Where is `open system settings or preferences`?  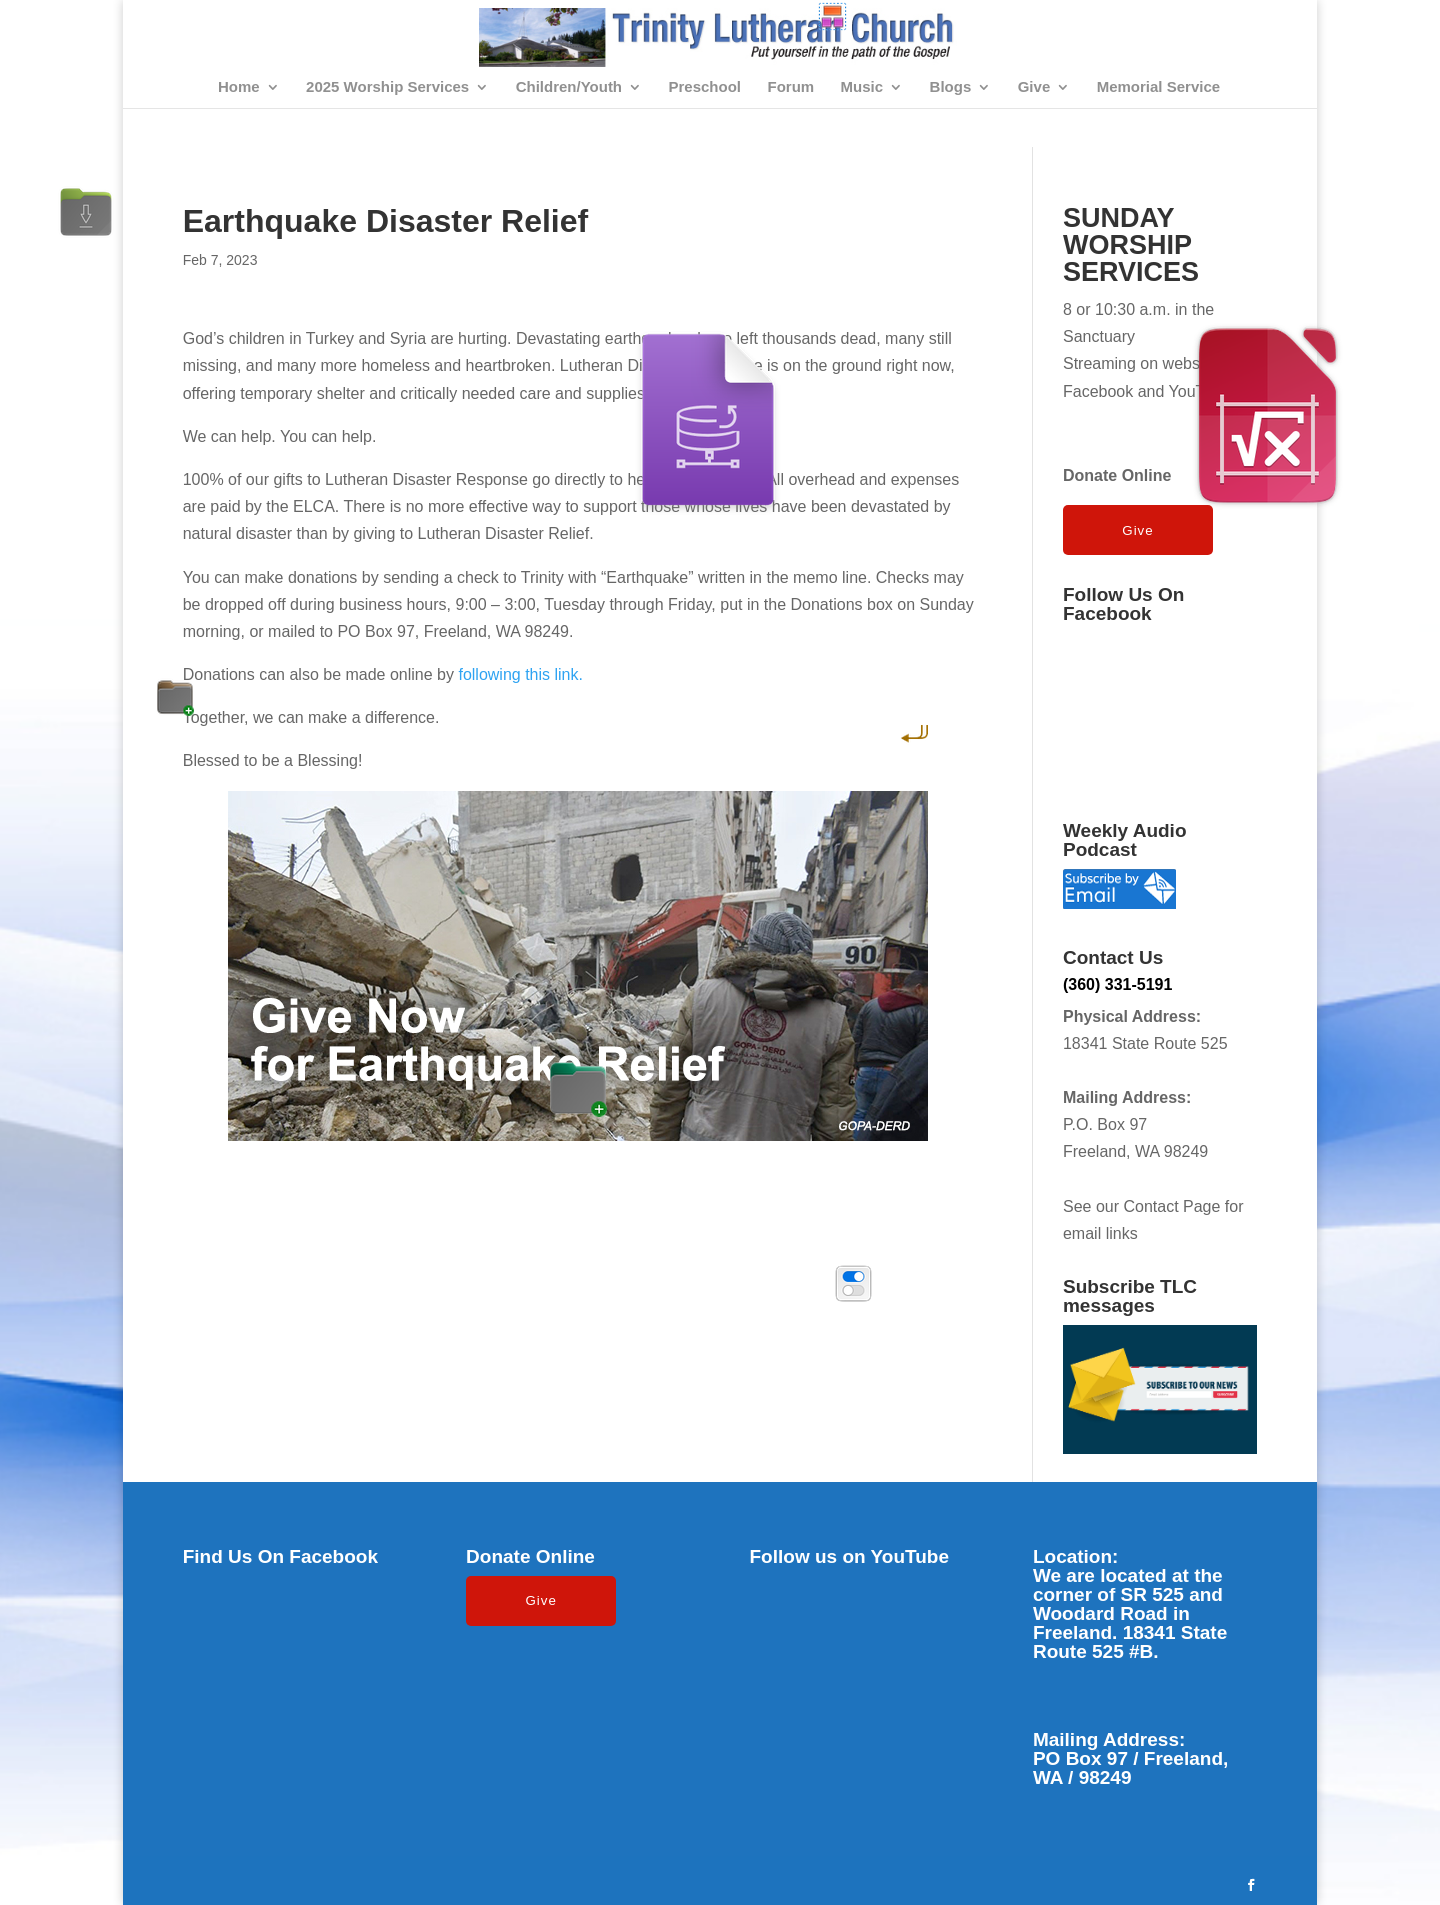
open system settings or preferences is located at coordinates (853, 1283).